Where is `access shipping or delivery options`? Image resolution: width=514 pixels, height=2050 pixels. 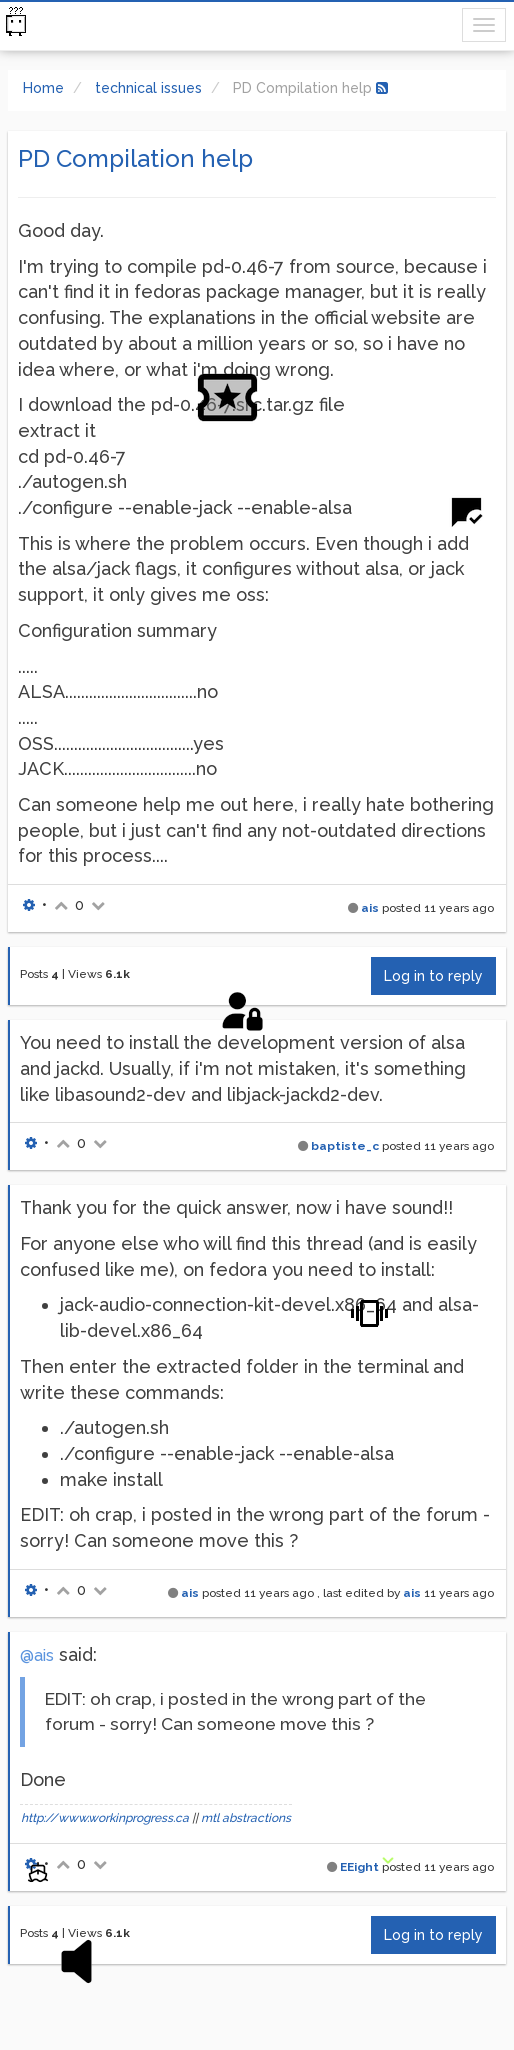
access shipping or delivery options is located at coordinates (38, 1872).